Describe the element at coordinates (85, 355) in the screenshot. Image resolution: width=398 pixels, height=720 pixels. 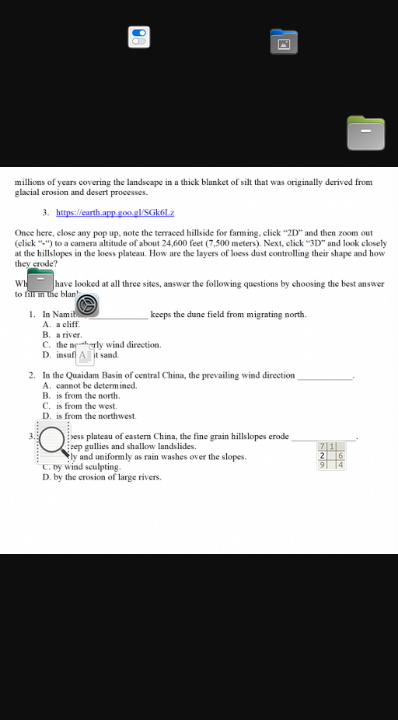
I see `open a rich text document` at that location.